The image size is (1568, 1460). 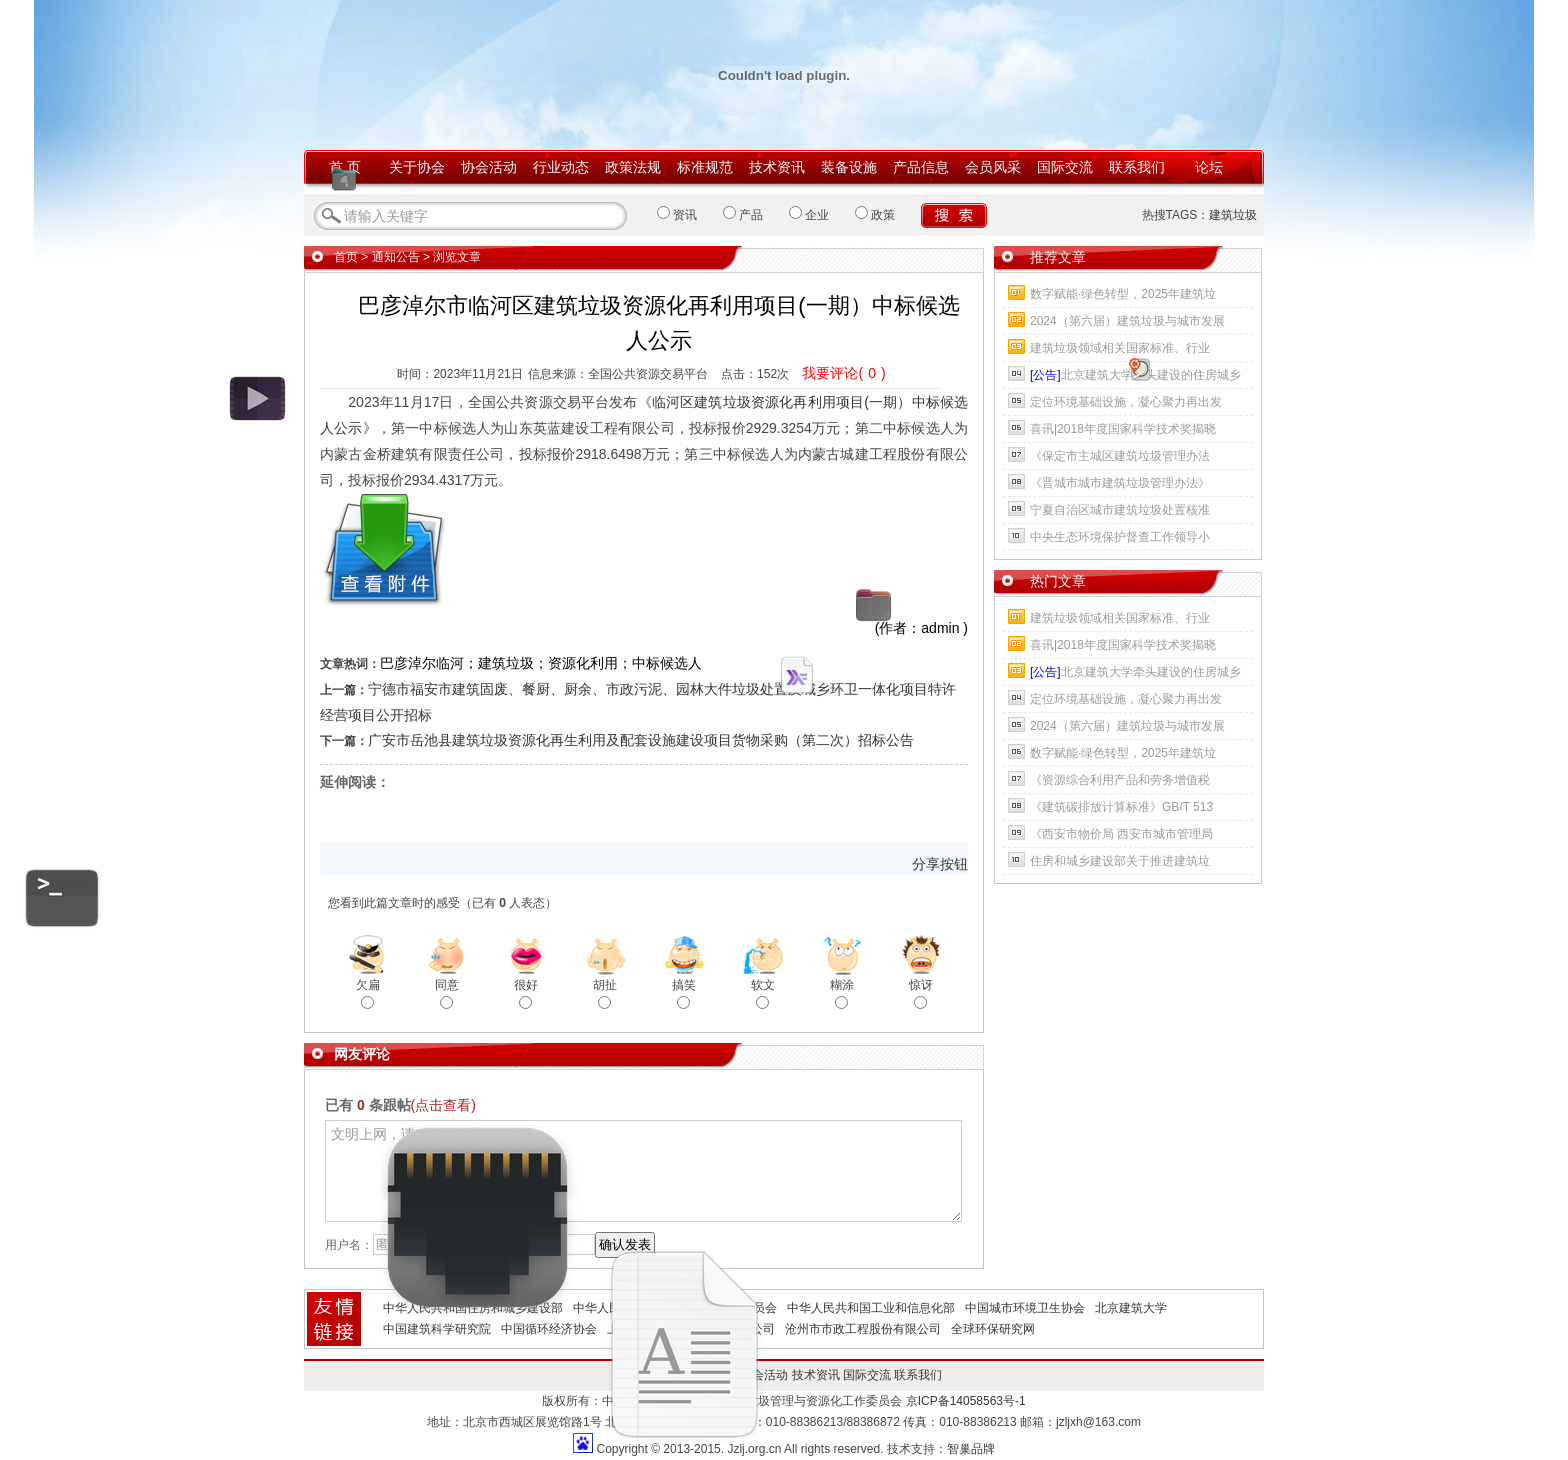 I want to click on open a rich text format document, so click(x=684, y=1344).